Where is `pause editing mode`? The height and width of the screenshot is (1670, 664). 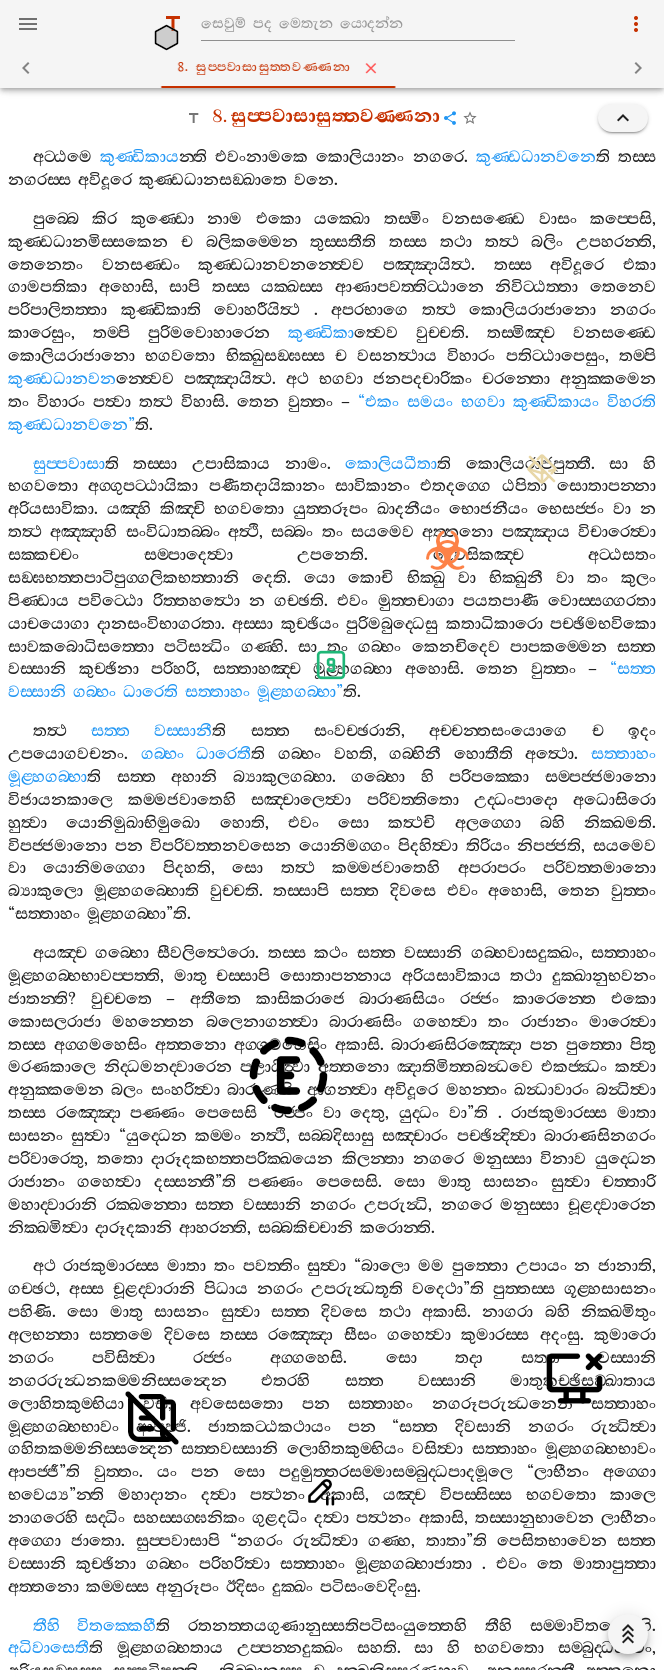 pause editing mode is located at coordinates (320, 1490).